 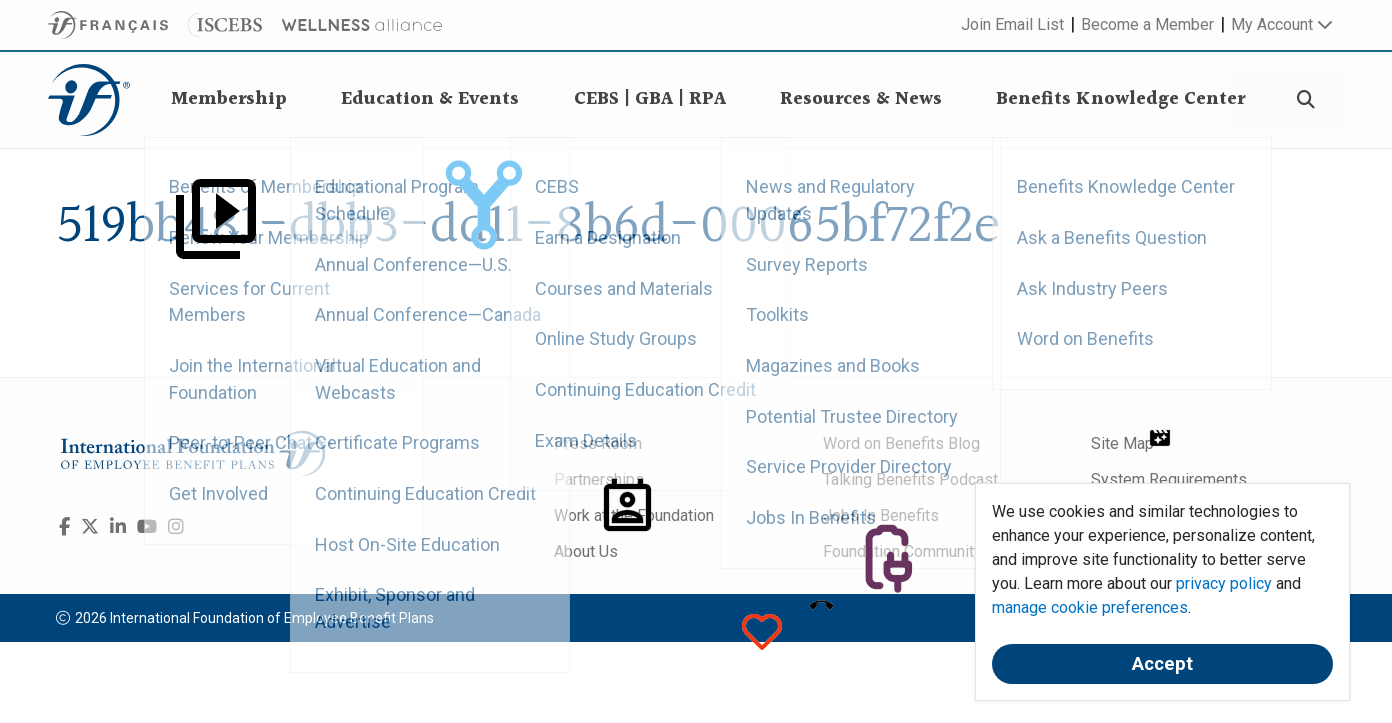 What do you see at coordinates (484, 205) in the screenshot?
I see `view repository branch network` at bounding box center [484, 205].